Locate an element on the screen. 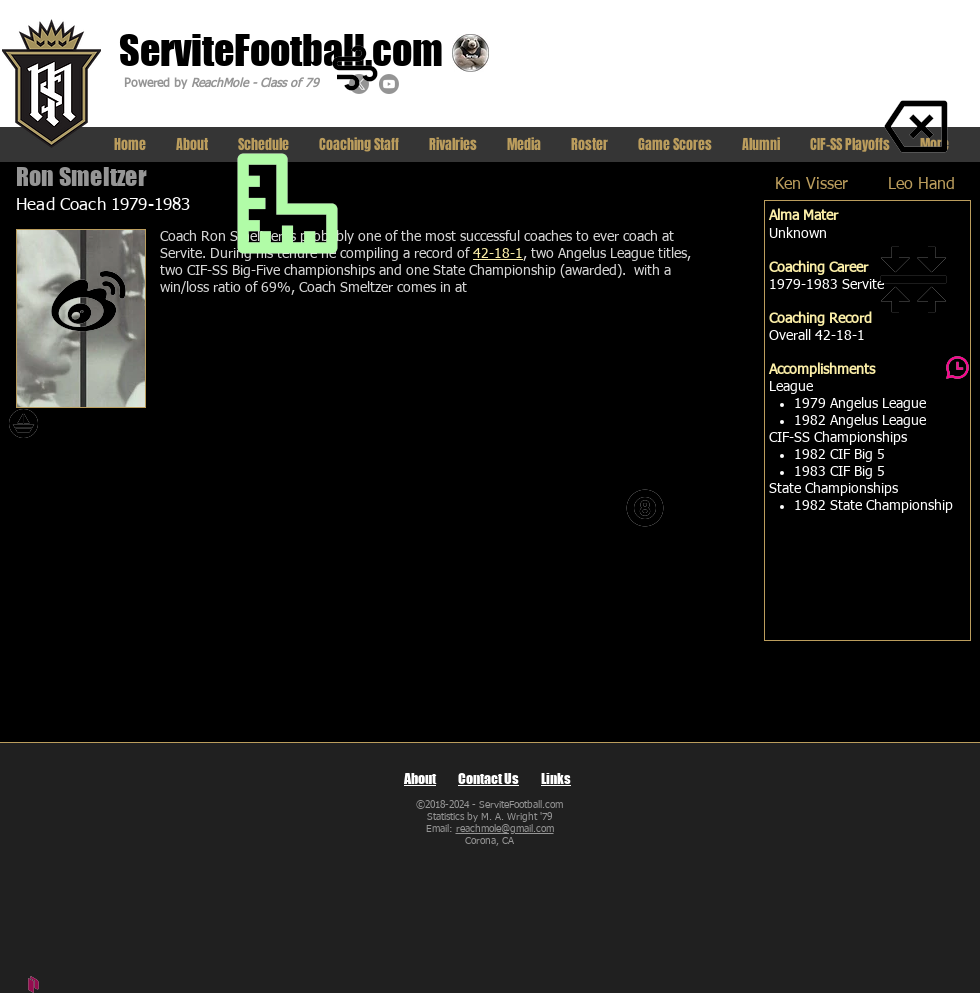  access measurement or ruler tool is located at coordinates (287, 203).